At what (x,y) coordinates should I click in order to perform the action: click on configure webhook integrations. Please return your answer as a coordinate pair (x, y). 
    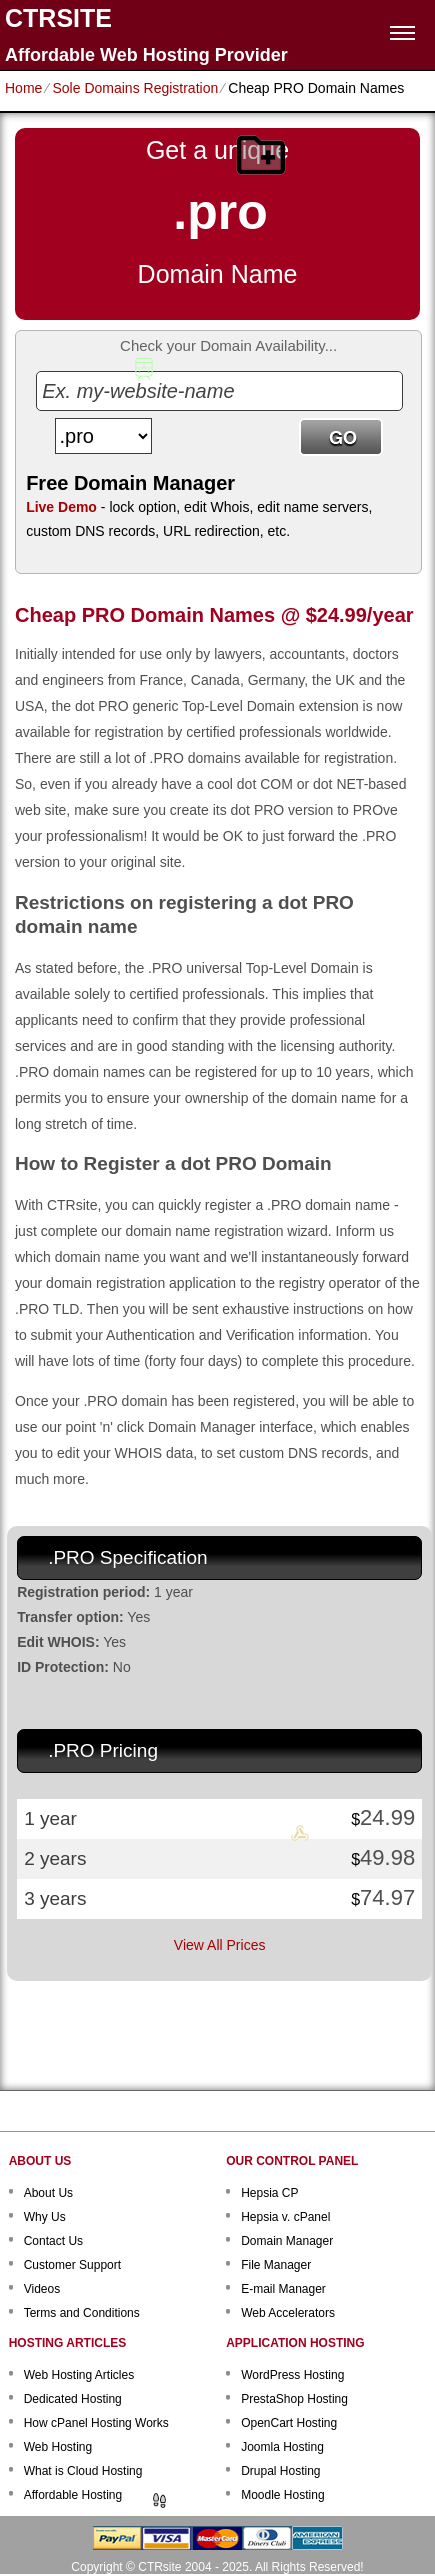
    Looking at the image, I should click on (300, 1834).